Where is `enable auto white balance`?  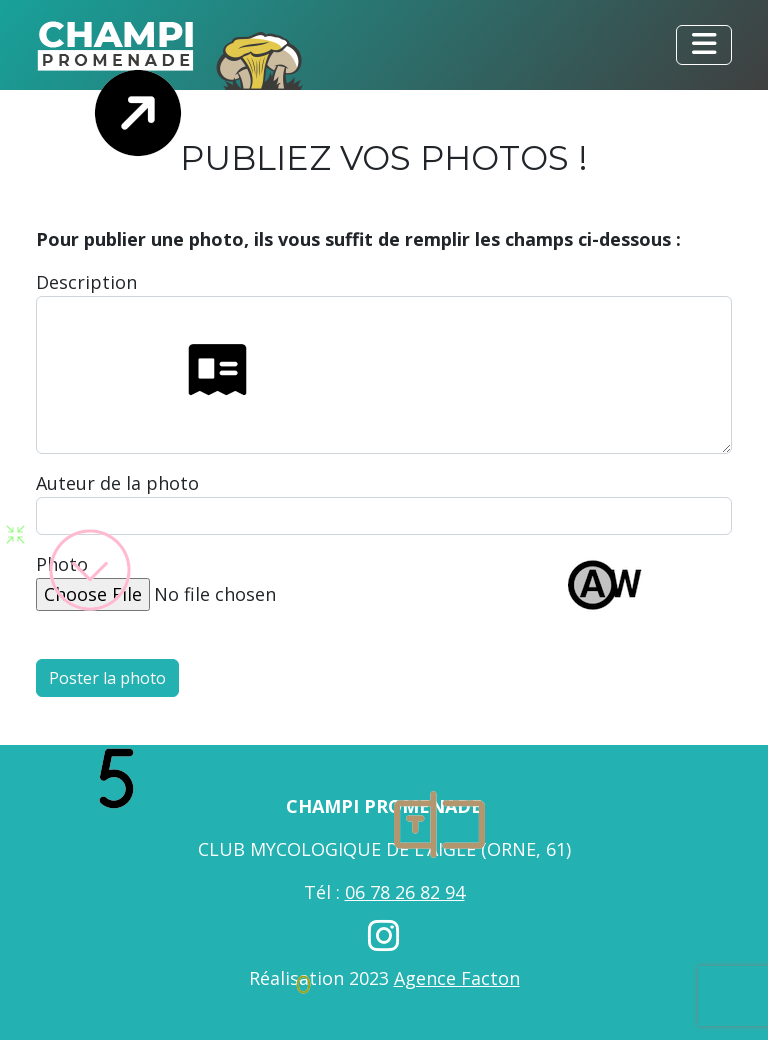
enable auto white balance is located at coordinates (605, 585).